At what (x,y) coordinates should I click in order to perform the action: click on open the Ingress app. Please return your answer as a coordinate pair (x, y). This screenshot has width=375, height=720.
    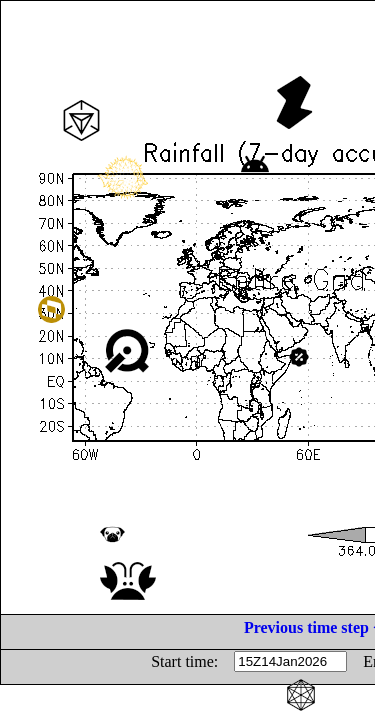
    Looking at the image, I should click on (81, 120).